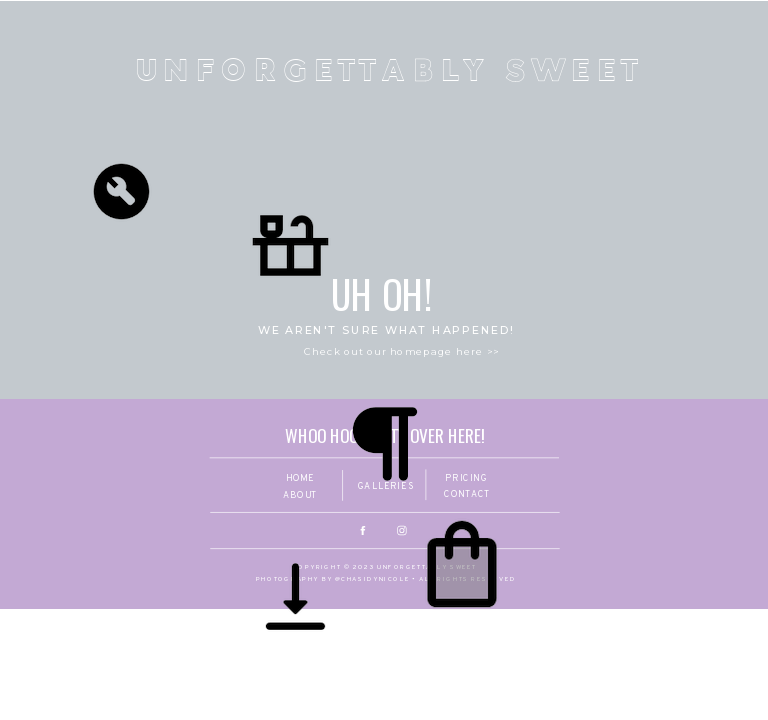 The width and height of the screenshot is (768, 720). I want to click on view your shopping bag, so click(462, 564).